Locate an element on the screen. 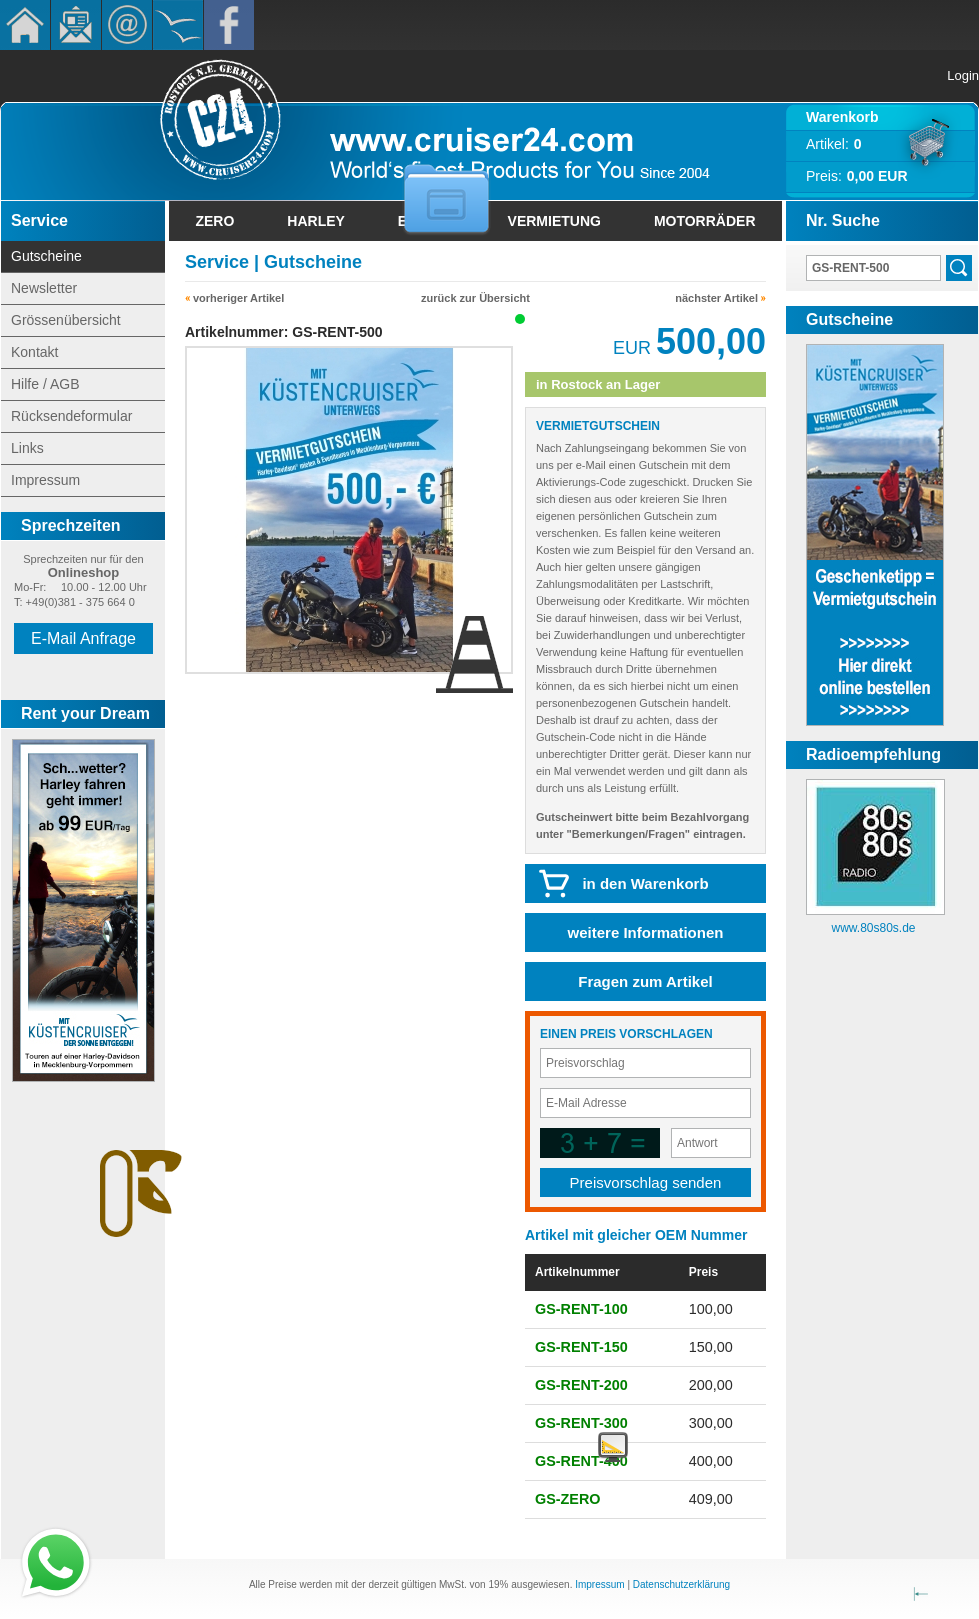 The width and height of the screenshot is (979, 1619). go to the first item in a list or sequence is located at coordinates (921, 1594).